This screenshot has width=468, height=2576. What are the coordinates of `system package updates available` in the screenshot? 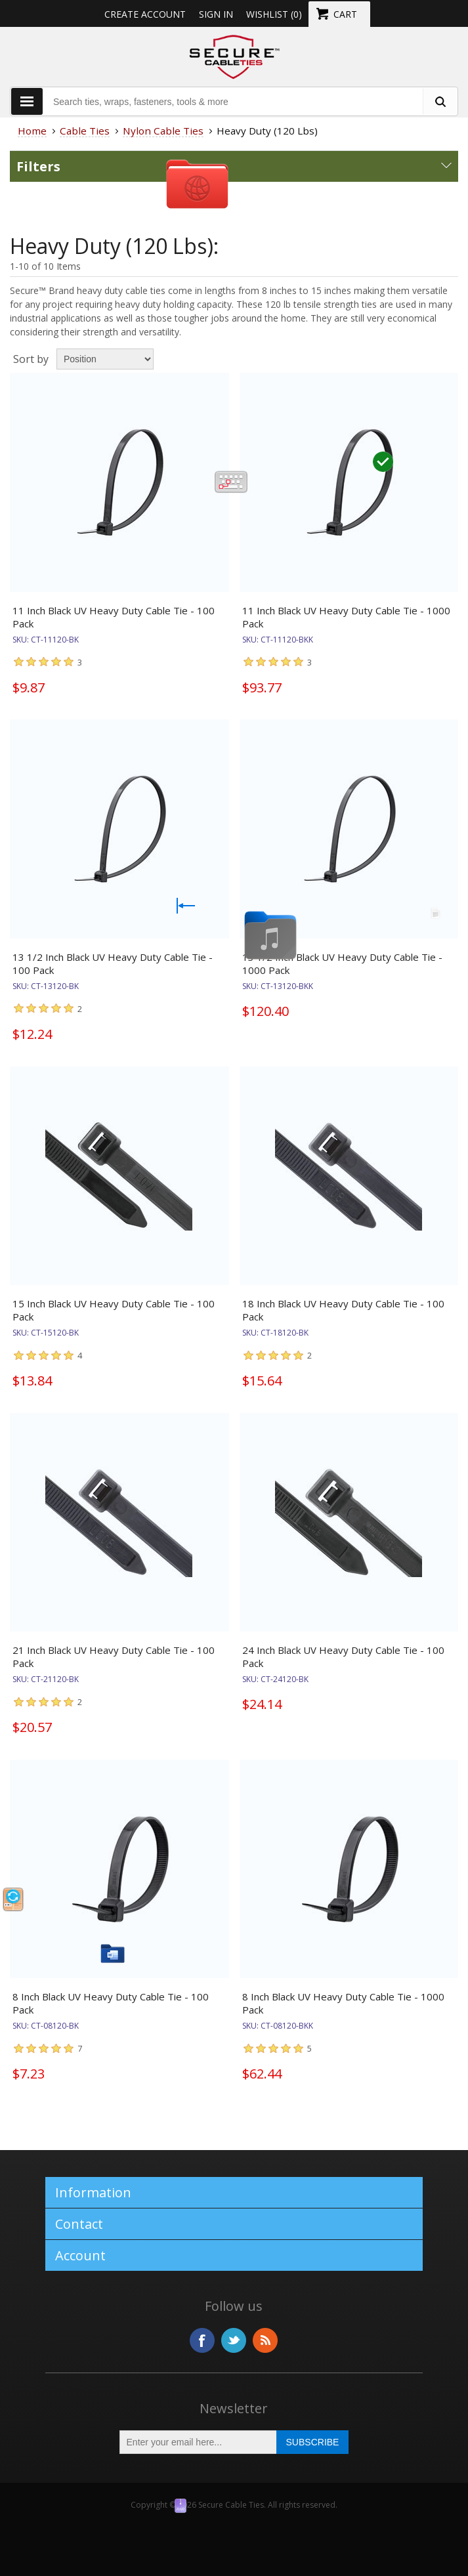 It's located at (13, 1899).